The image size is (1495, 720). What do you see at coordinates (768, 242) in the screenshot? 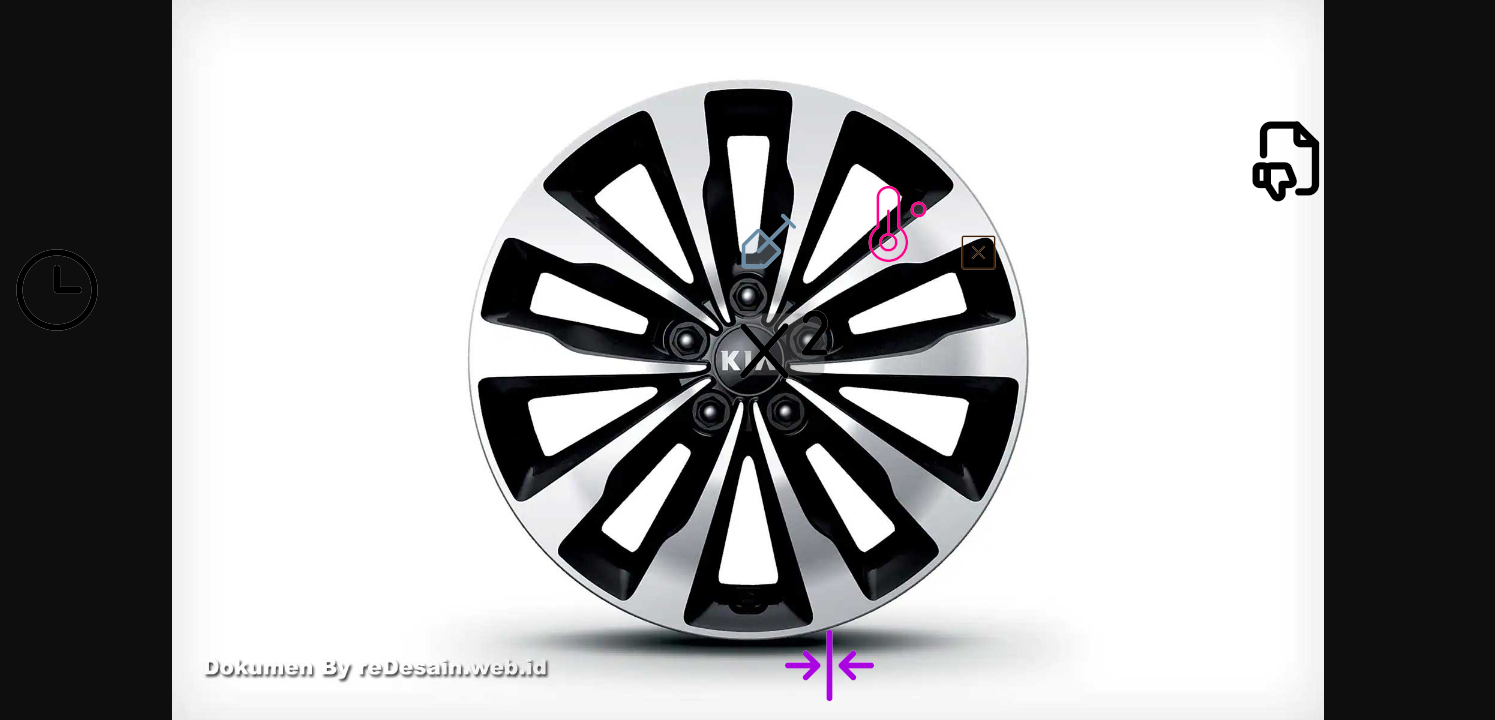
I see `gardening or landscaping tools` at bounding box center [768, 242].